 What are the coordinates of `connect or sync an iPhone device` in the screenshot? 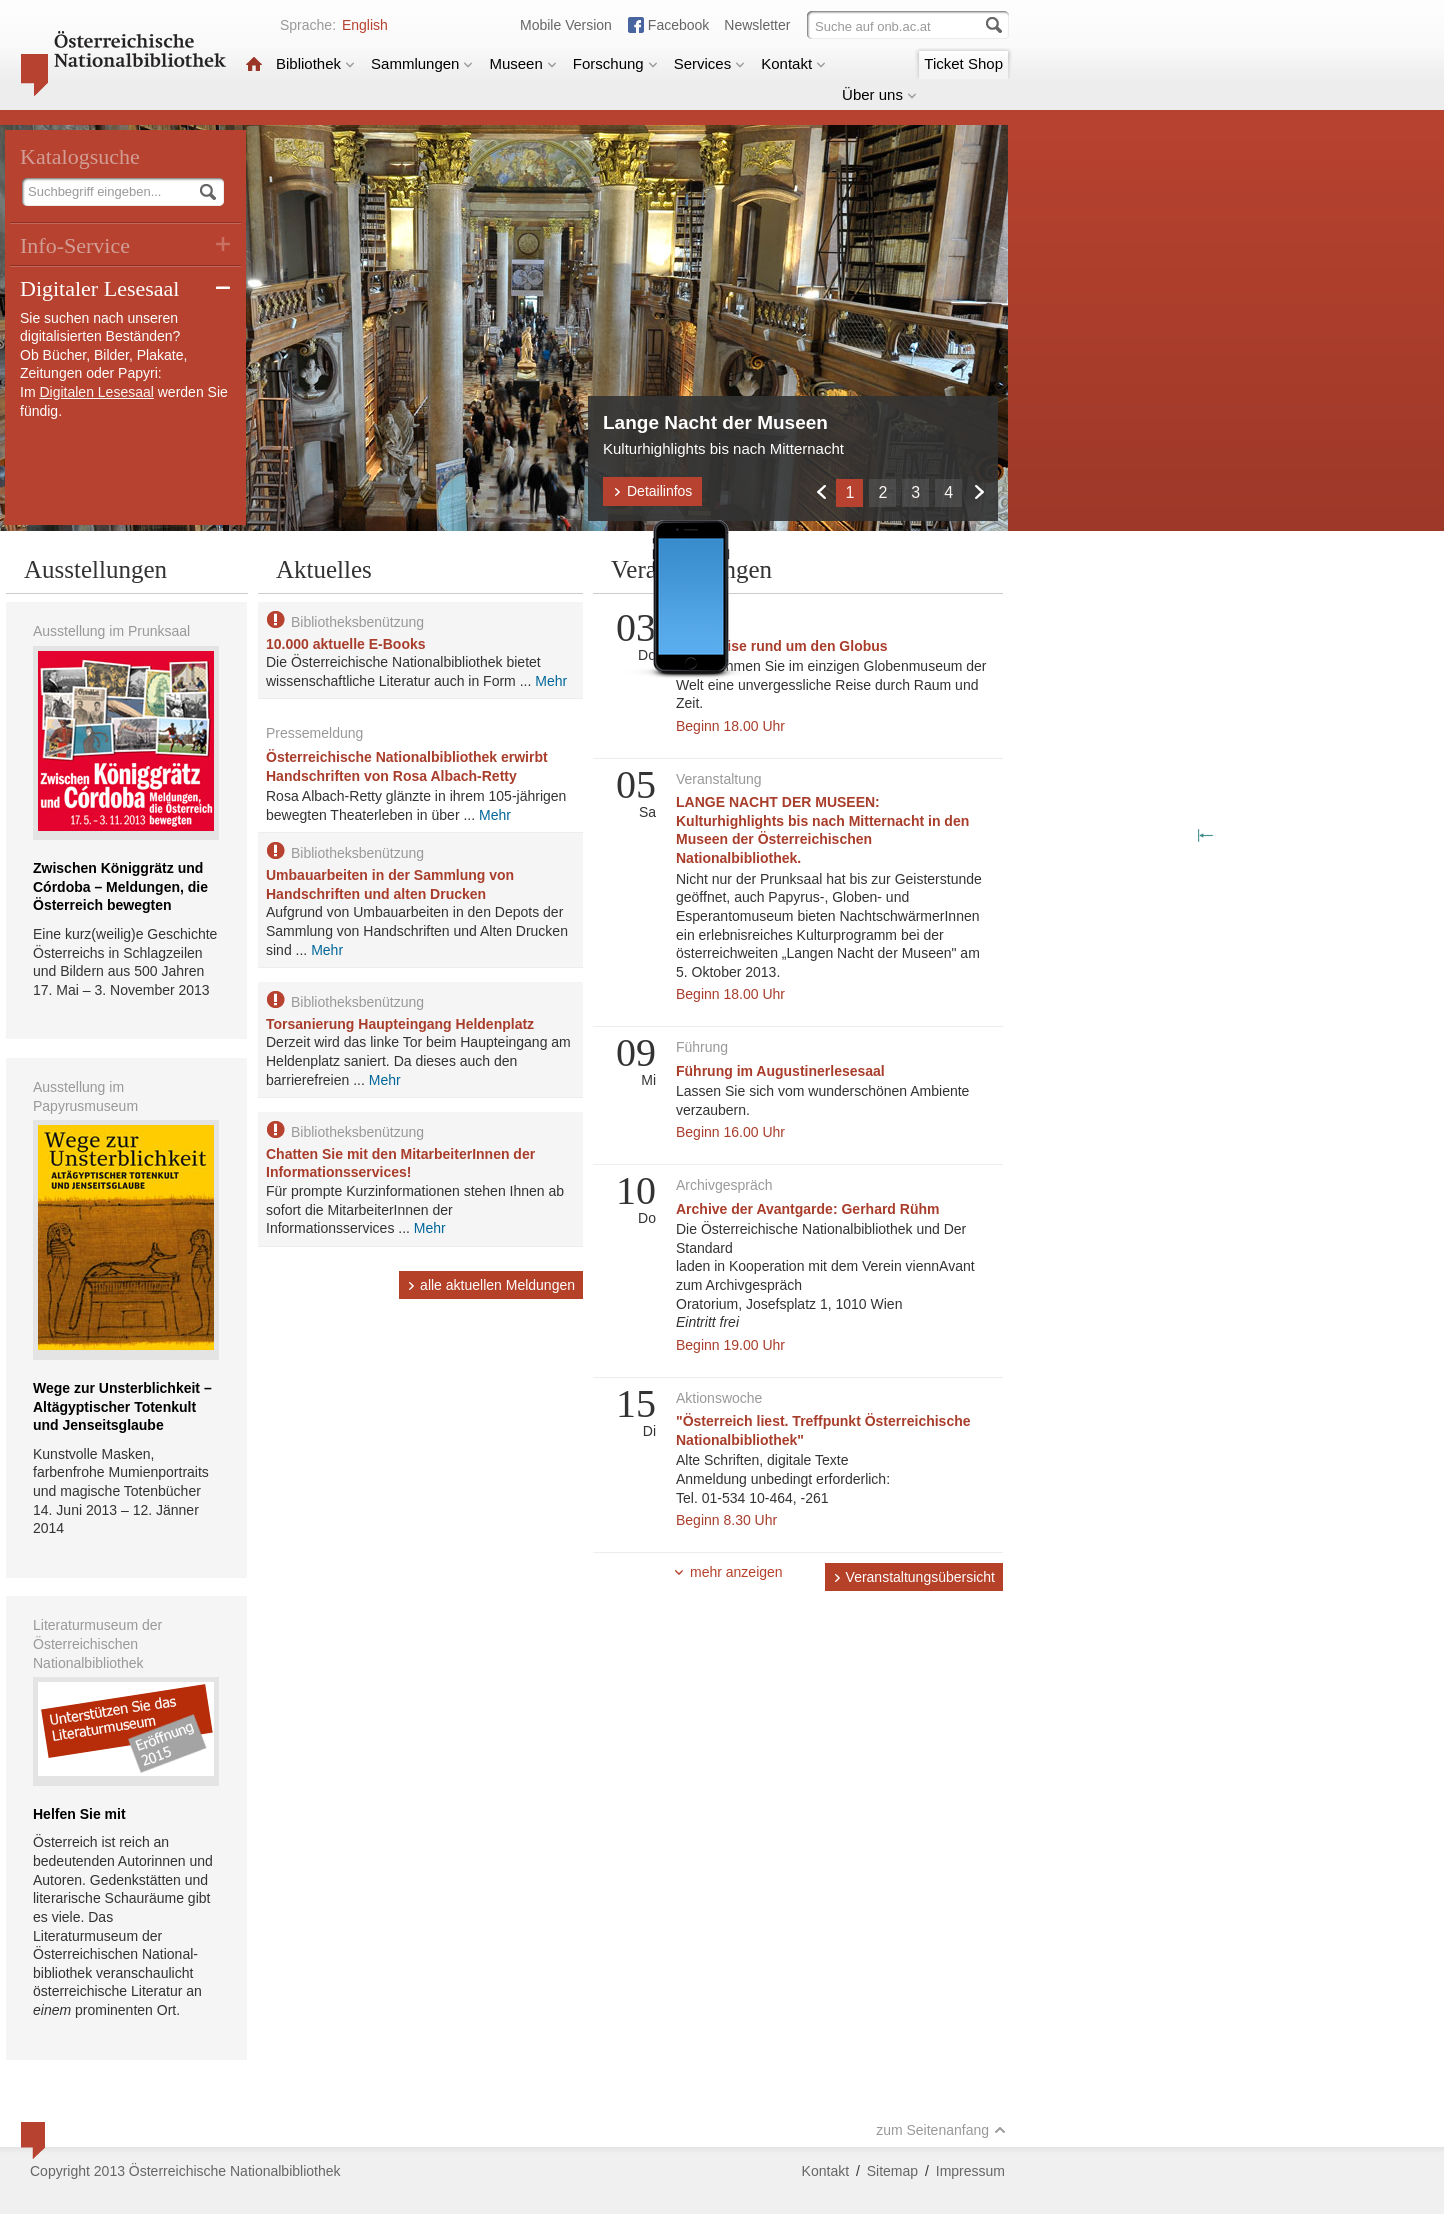 It's located at (691, 599).